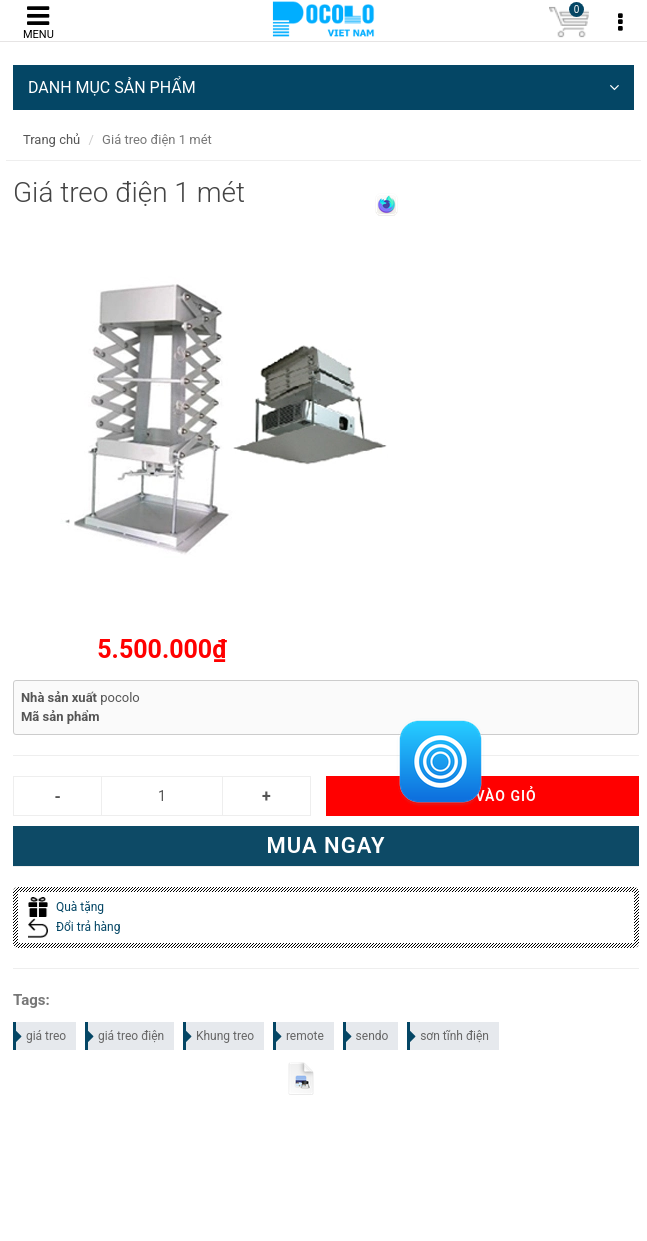  I want to click on open firefox nightly browser, so click(386, 204).